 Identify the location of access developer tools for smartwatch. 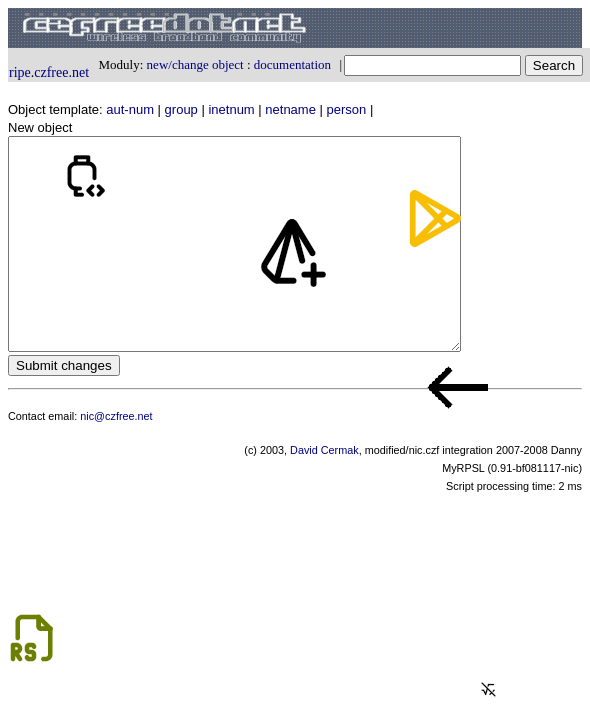
(82, 176).